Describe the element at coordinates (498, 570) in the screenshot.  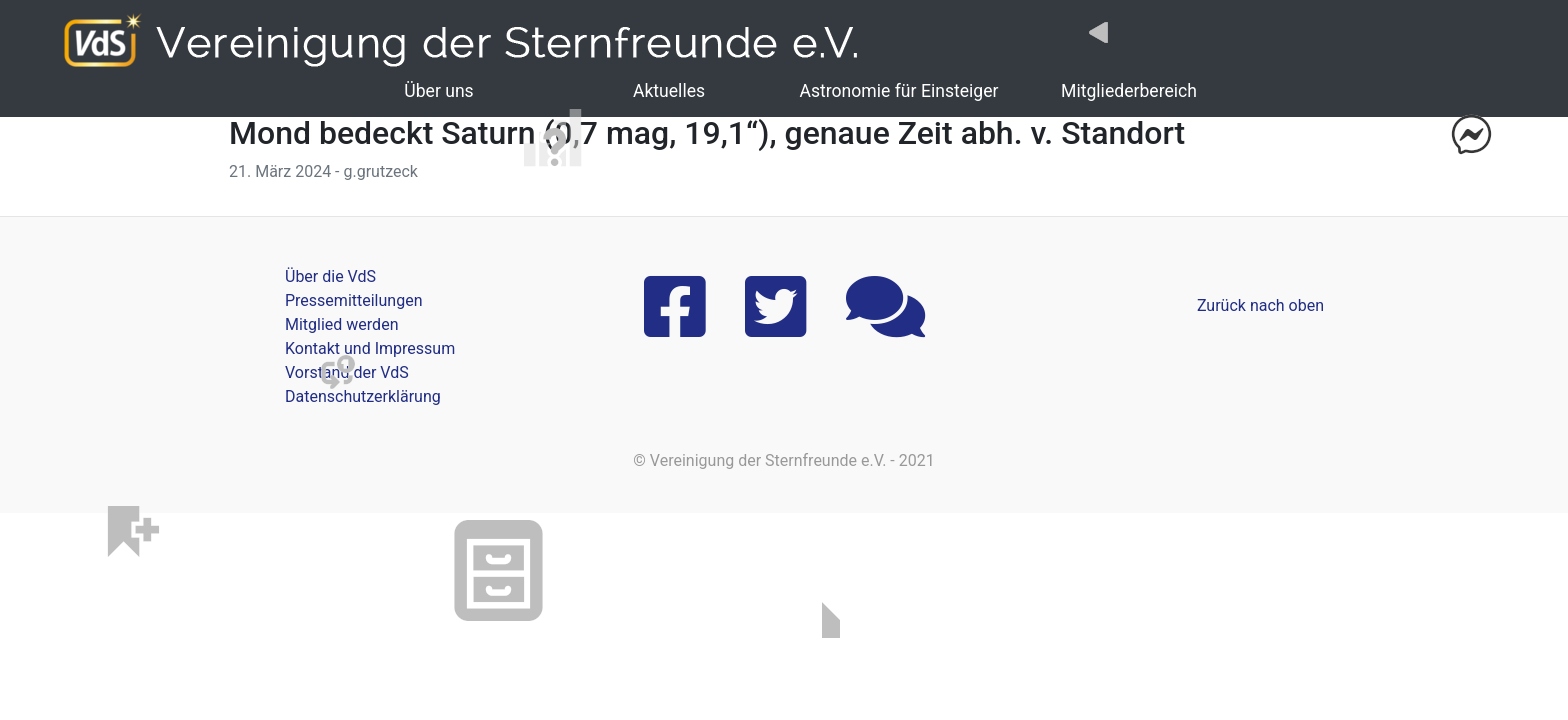
I see `open the file manager application` at that location.